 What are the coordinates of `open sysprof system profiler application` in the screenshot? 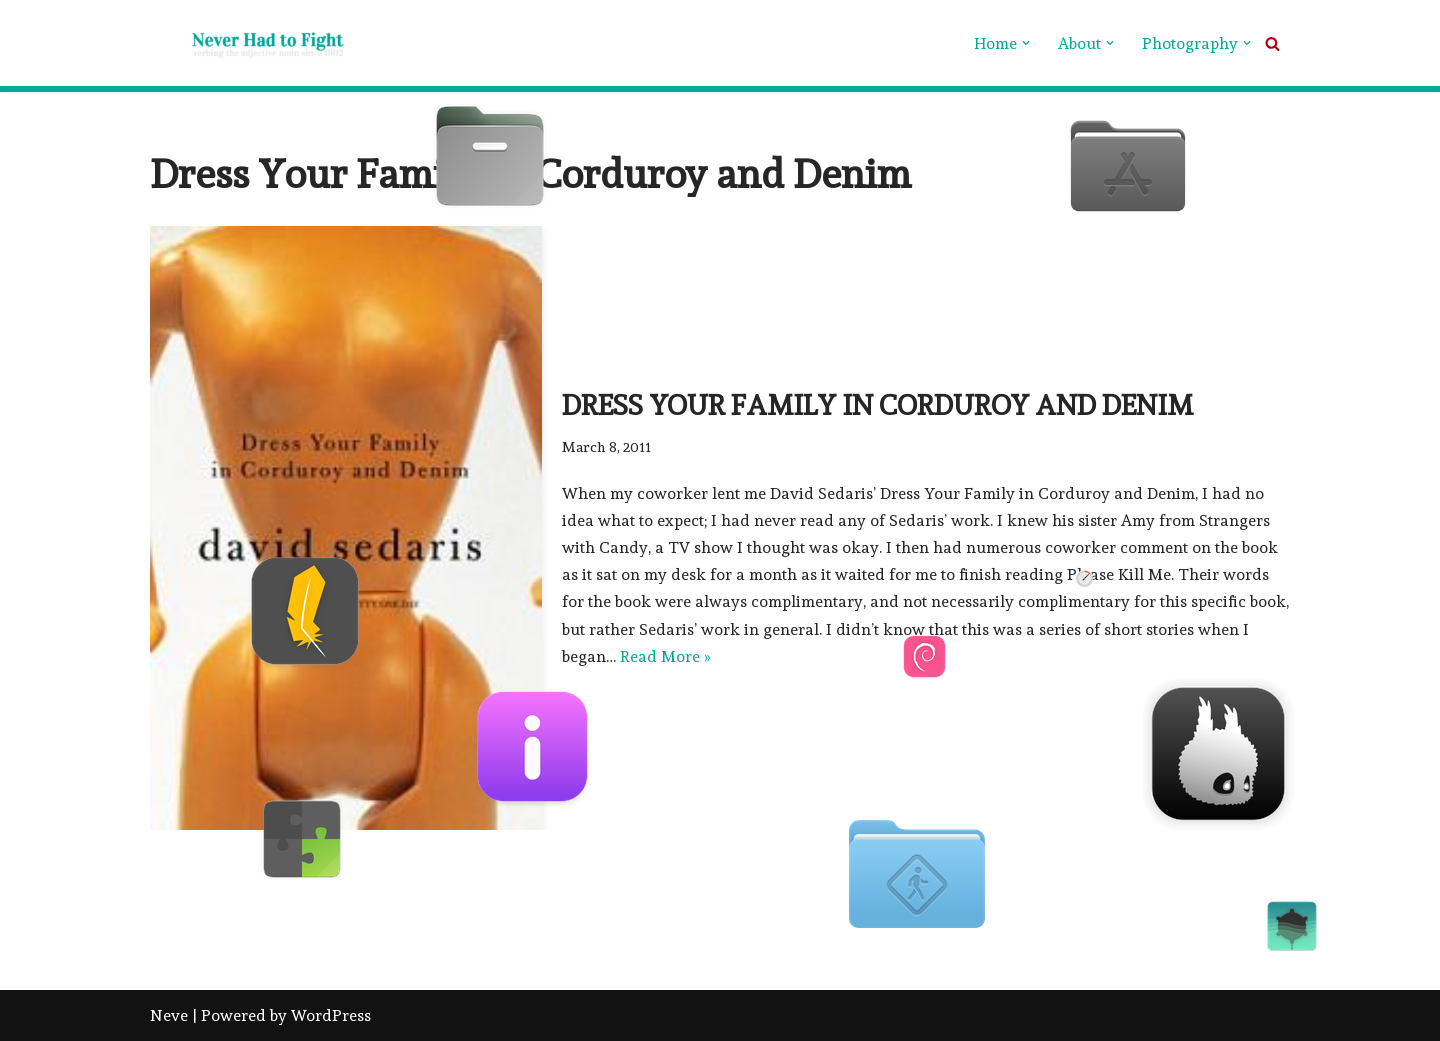 It's located at (1084, 578).